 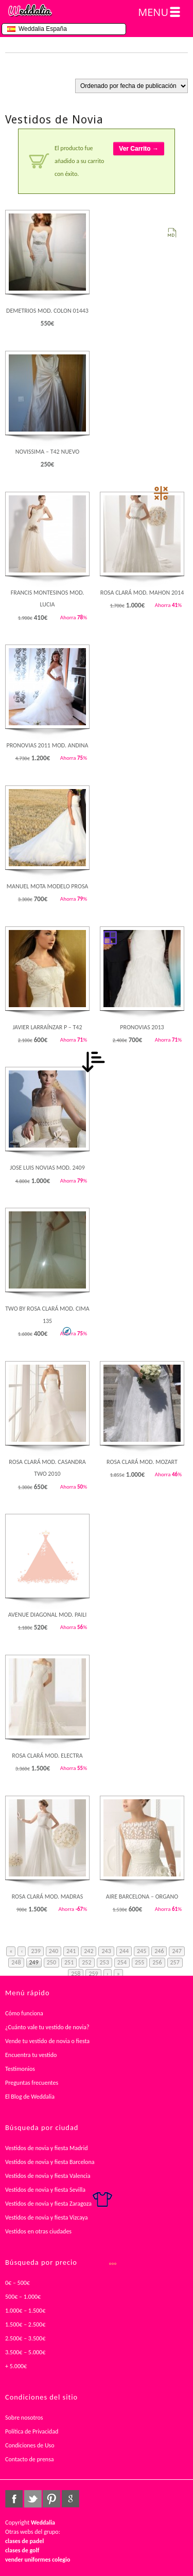 I want to click on open a markdown file, so click(x=172, y=232).